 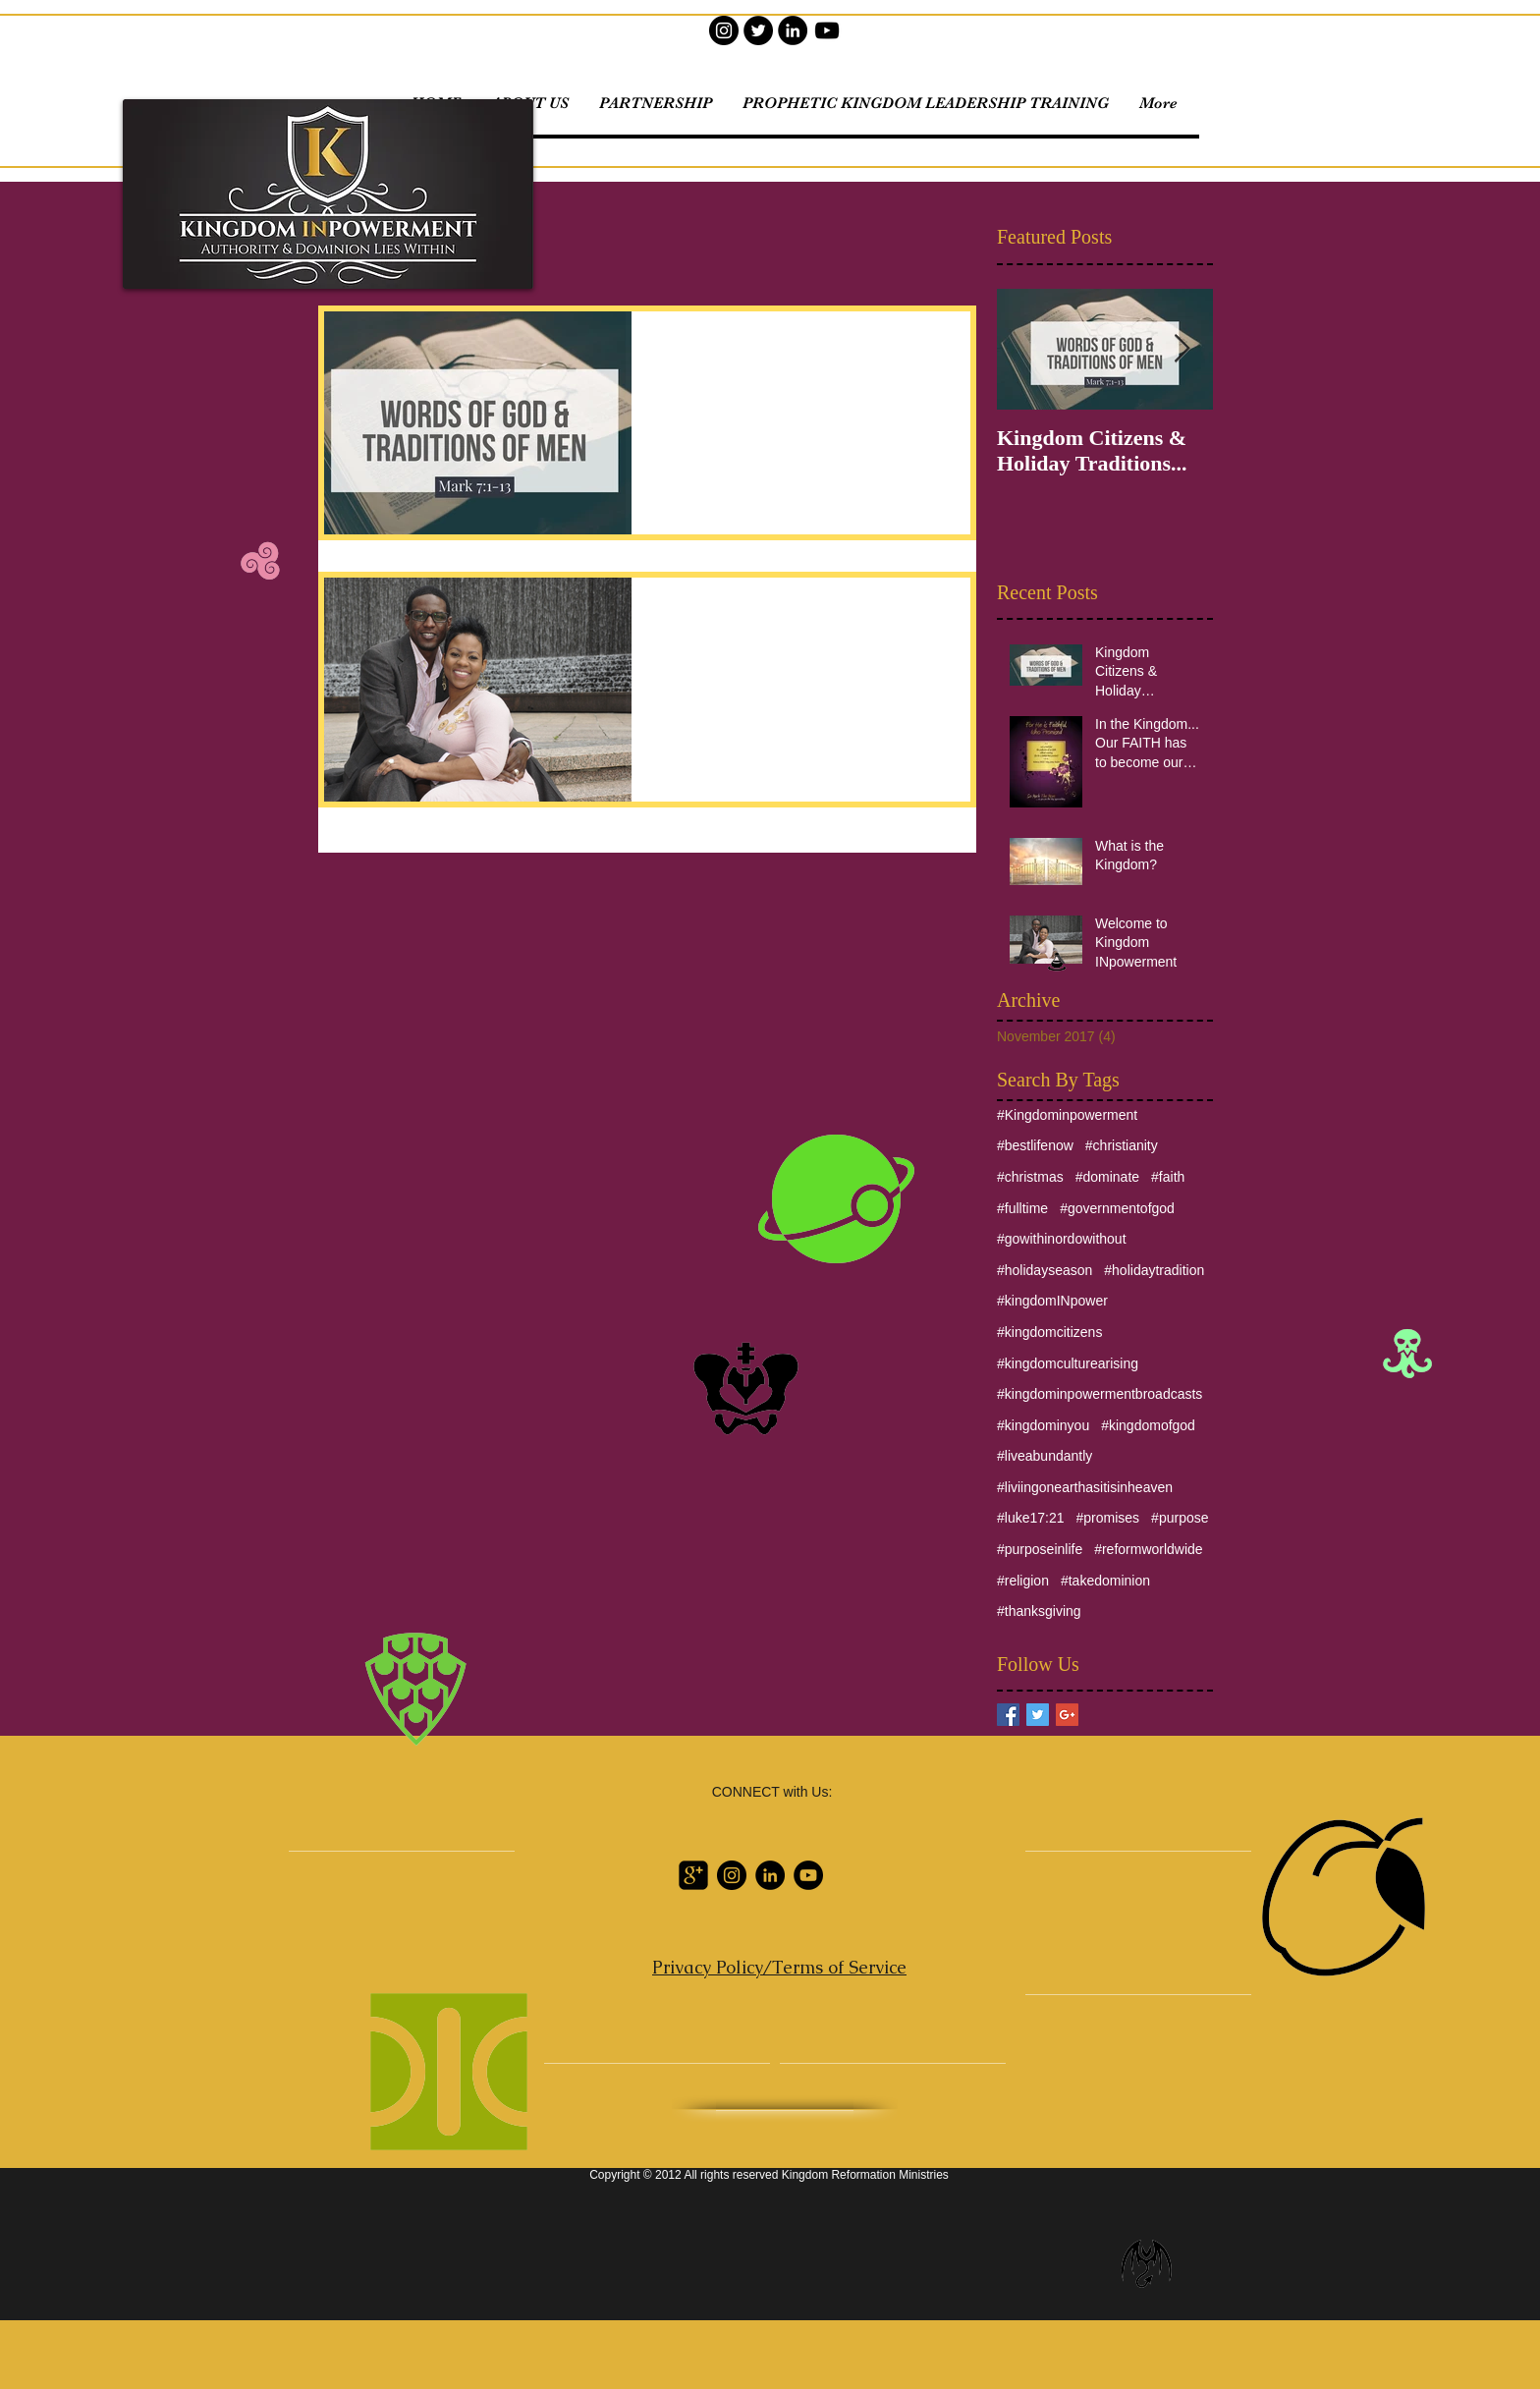 I want to click on represents a villain or enemy character in a game, so click(x=1146, y=2262).